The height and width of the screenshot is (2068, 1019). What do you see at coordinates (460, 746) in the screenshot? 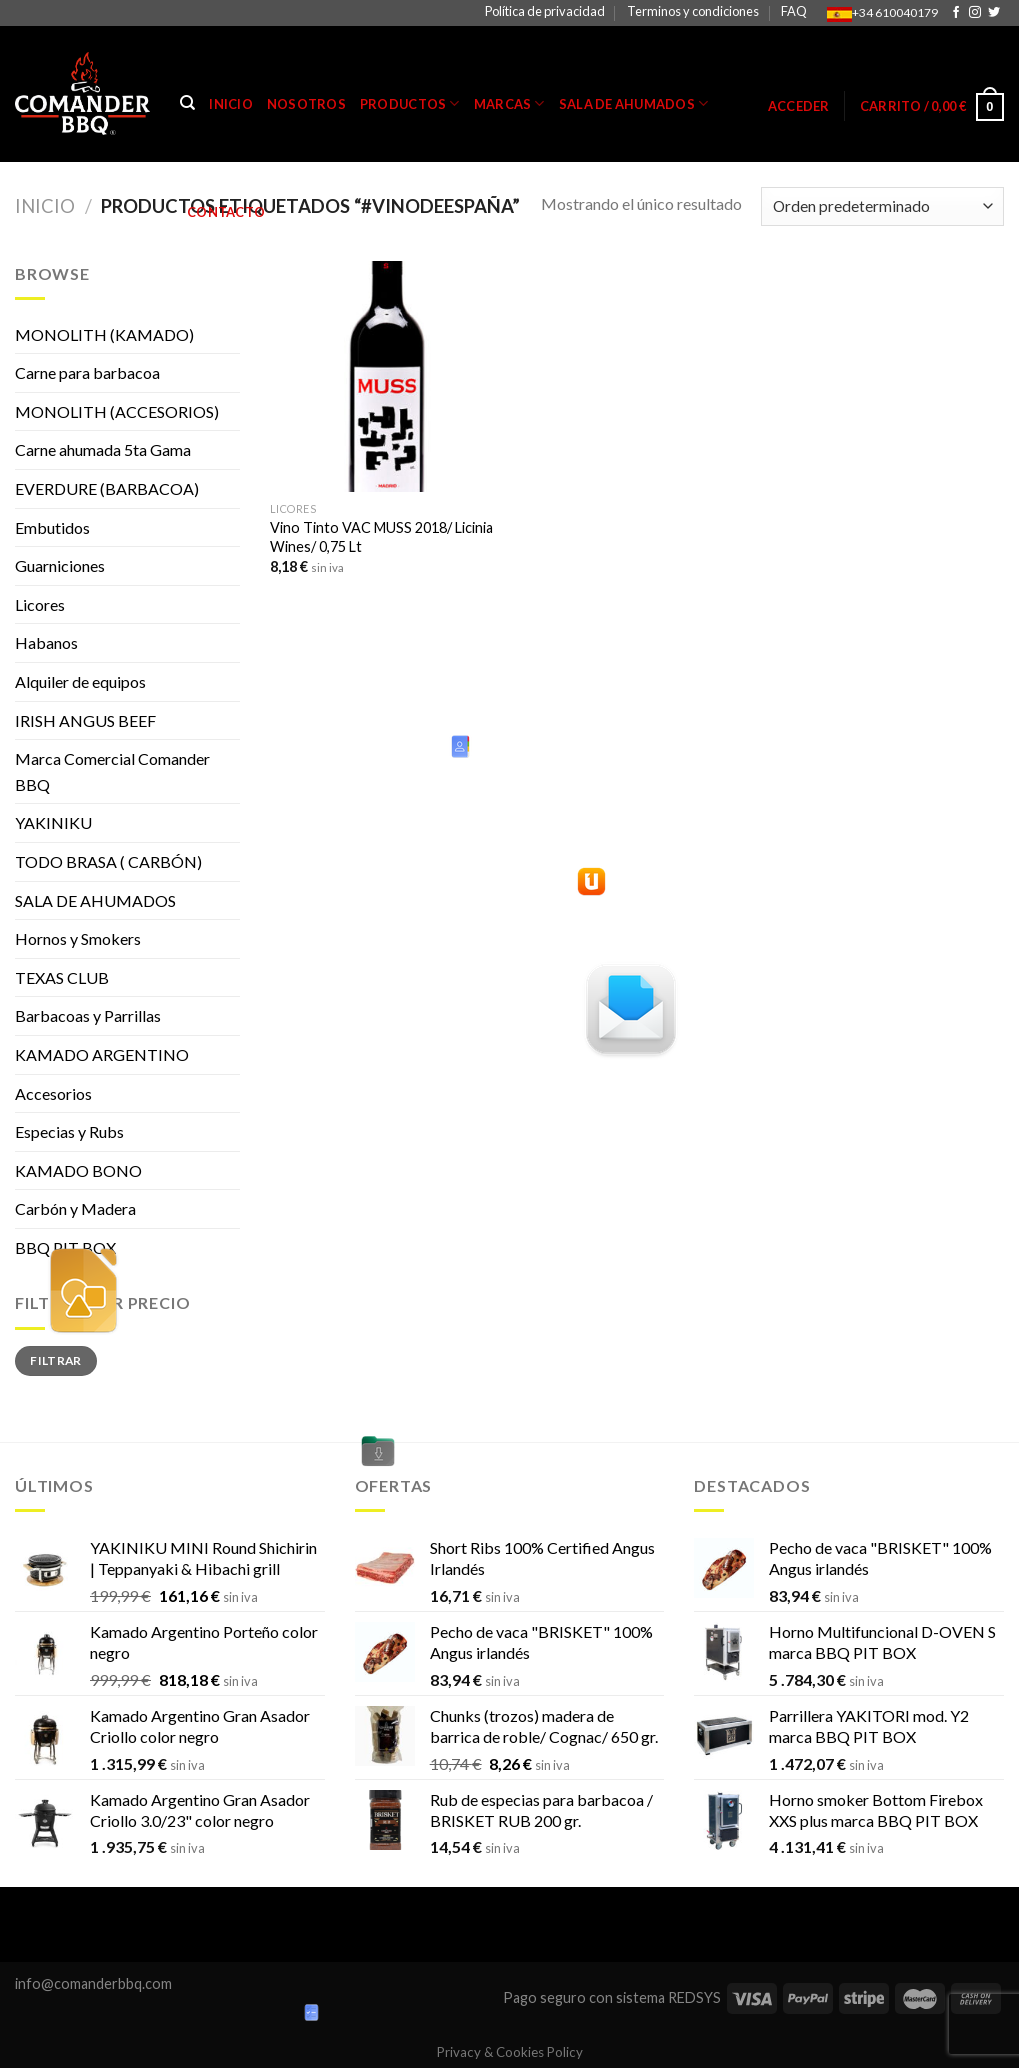
I see `open the contacts or address book app` at bounding box center [460, 746].